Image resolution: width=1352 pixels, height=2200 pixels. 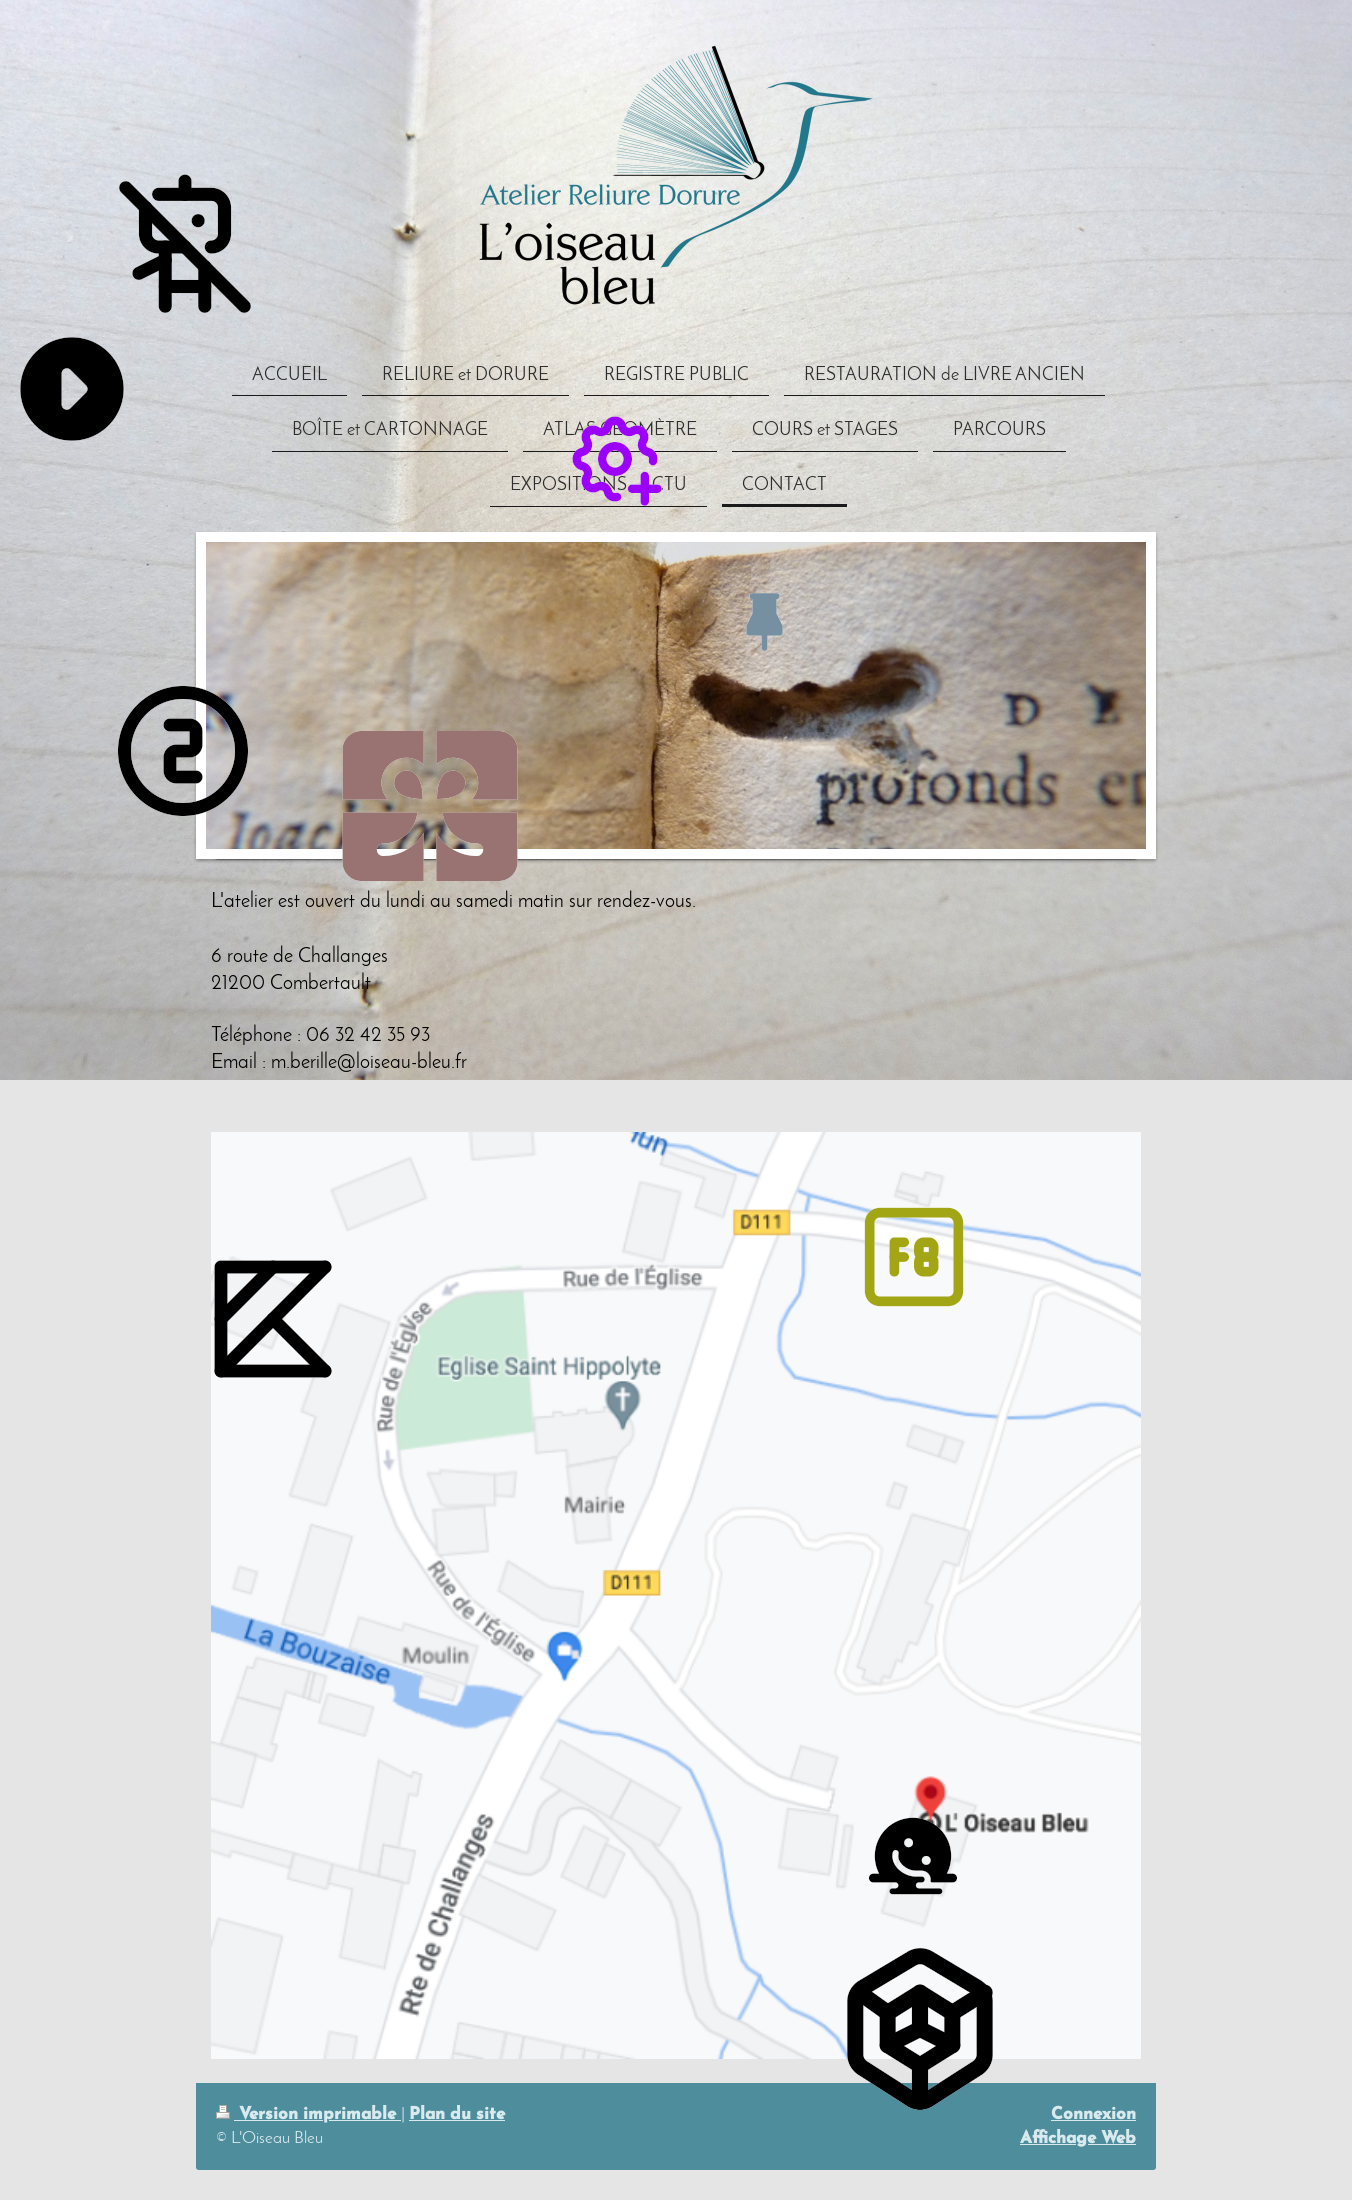 I want to click on play media or video content, so click(x=72, y=389).